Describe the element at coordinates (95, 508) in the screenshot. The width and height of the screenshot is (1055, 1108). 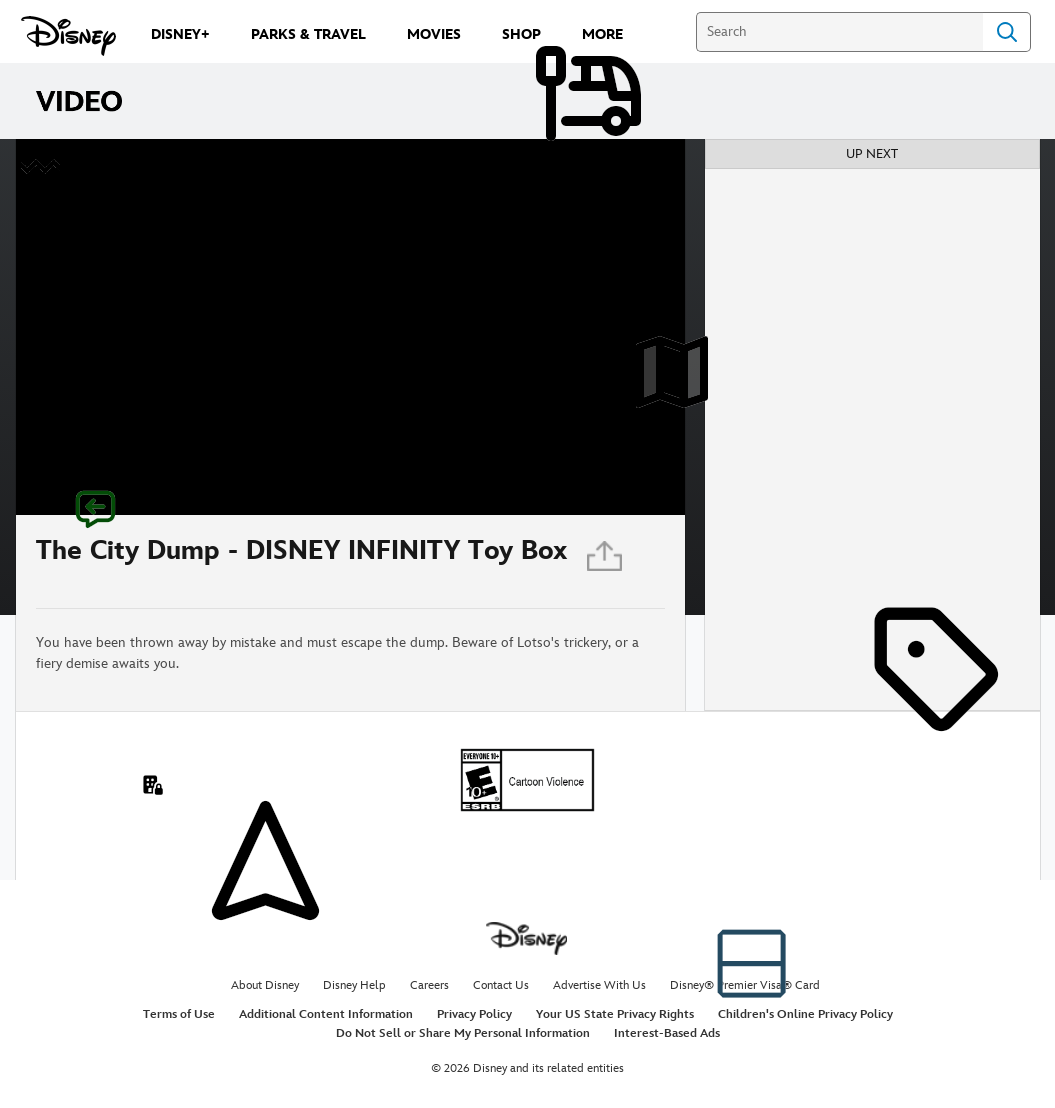
I see `reply to a message` at that location.